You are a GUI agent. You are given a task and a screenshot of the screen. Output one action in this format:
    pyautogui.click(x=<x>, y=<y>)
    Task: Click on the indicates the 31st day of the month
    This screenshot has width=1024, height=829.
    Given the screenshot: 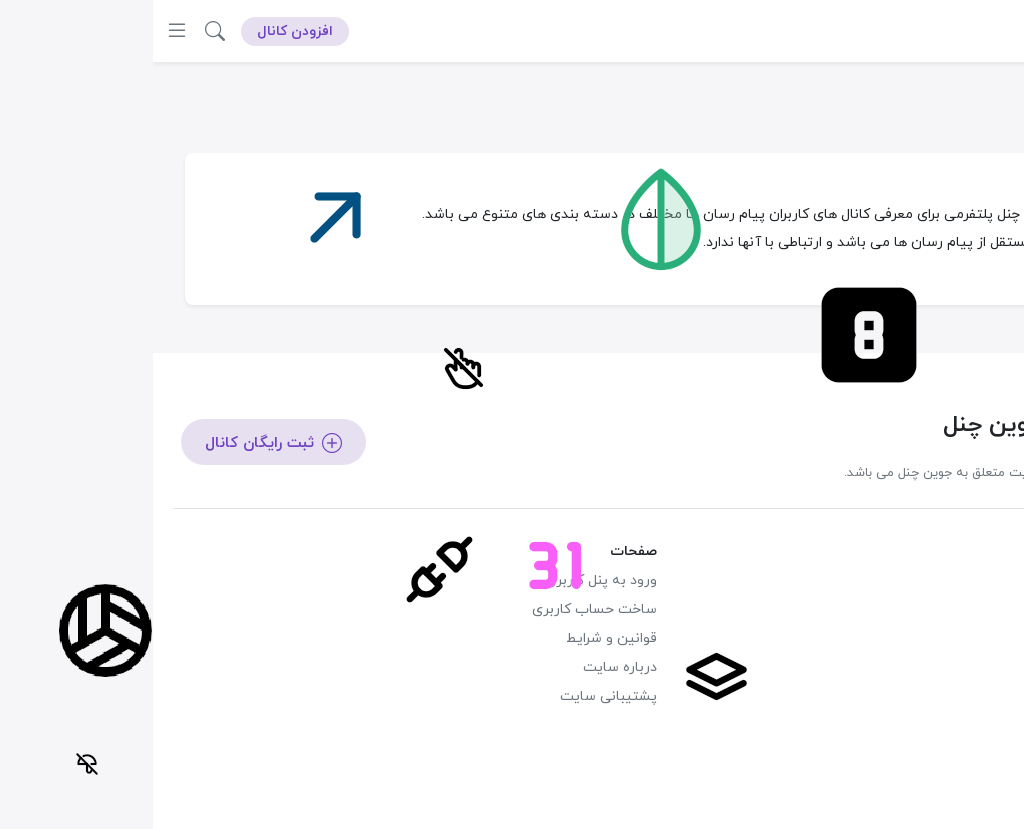 What is the action you would take?
    pyautogui.click(x=557, y=565)
    